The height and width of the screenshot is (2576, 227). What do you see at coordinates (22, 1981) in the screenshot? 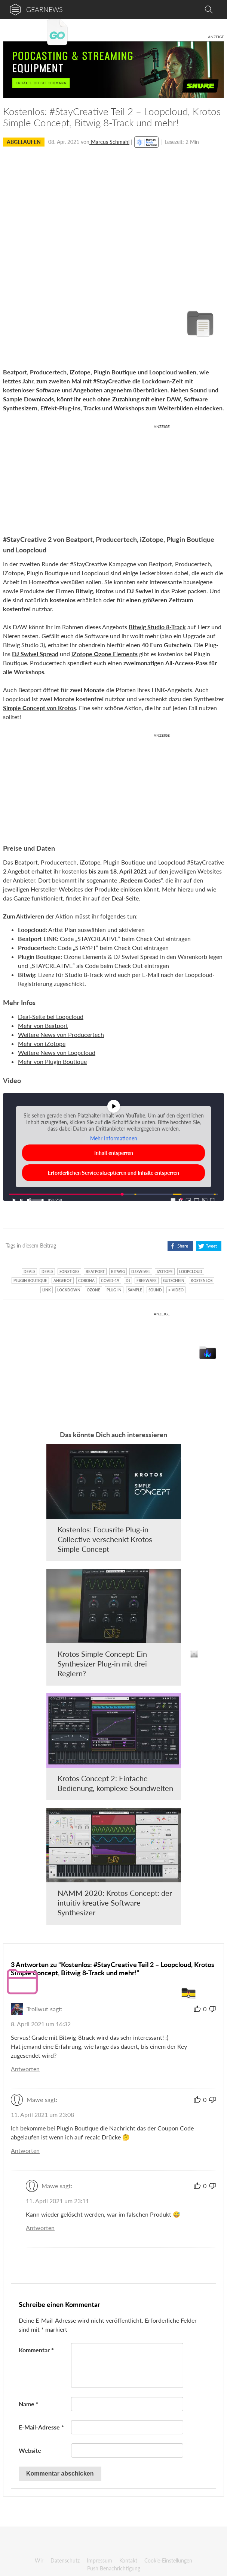
I see `access file and folder preferences` at bounding box center [22, 1981].